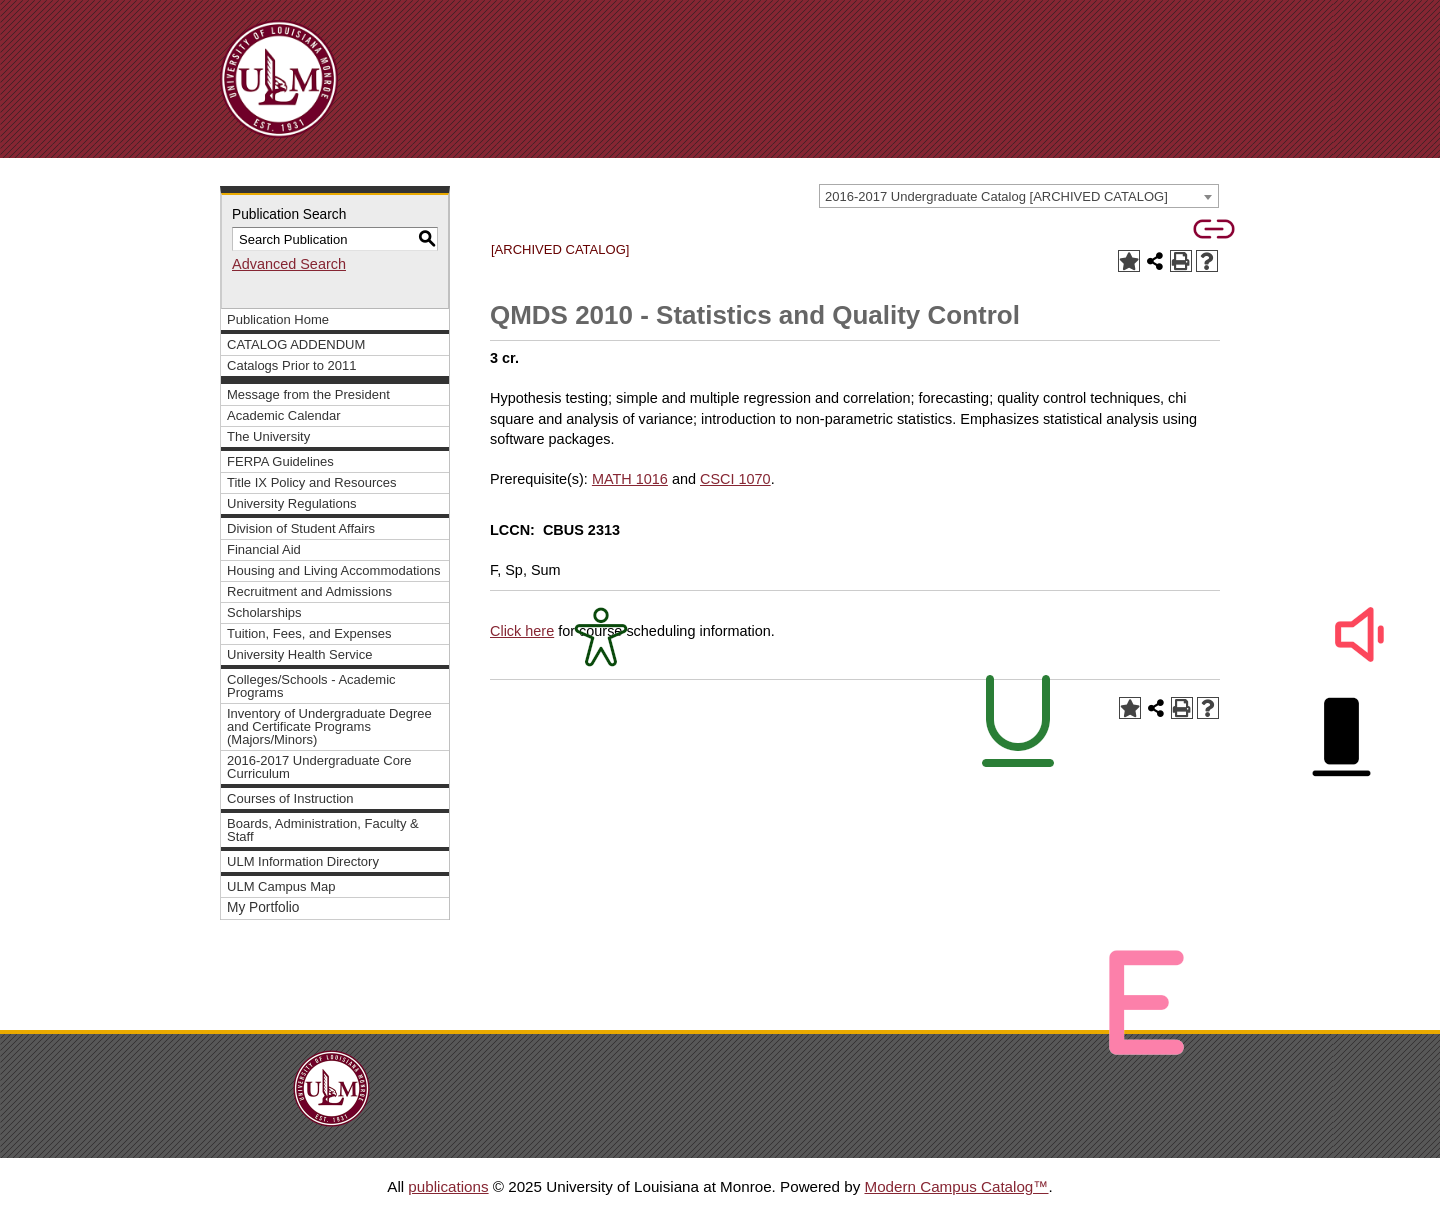 This screenshot has height=1210, width=1440. Describe the element at coordinates (1018, 715) in the screenshot. I see `apply underline formatting to selected text` at that location.